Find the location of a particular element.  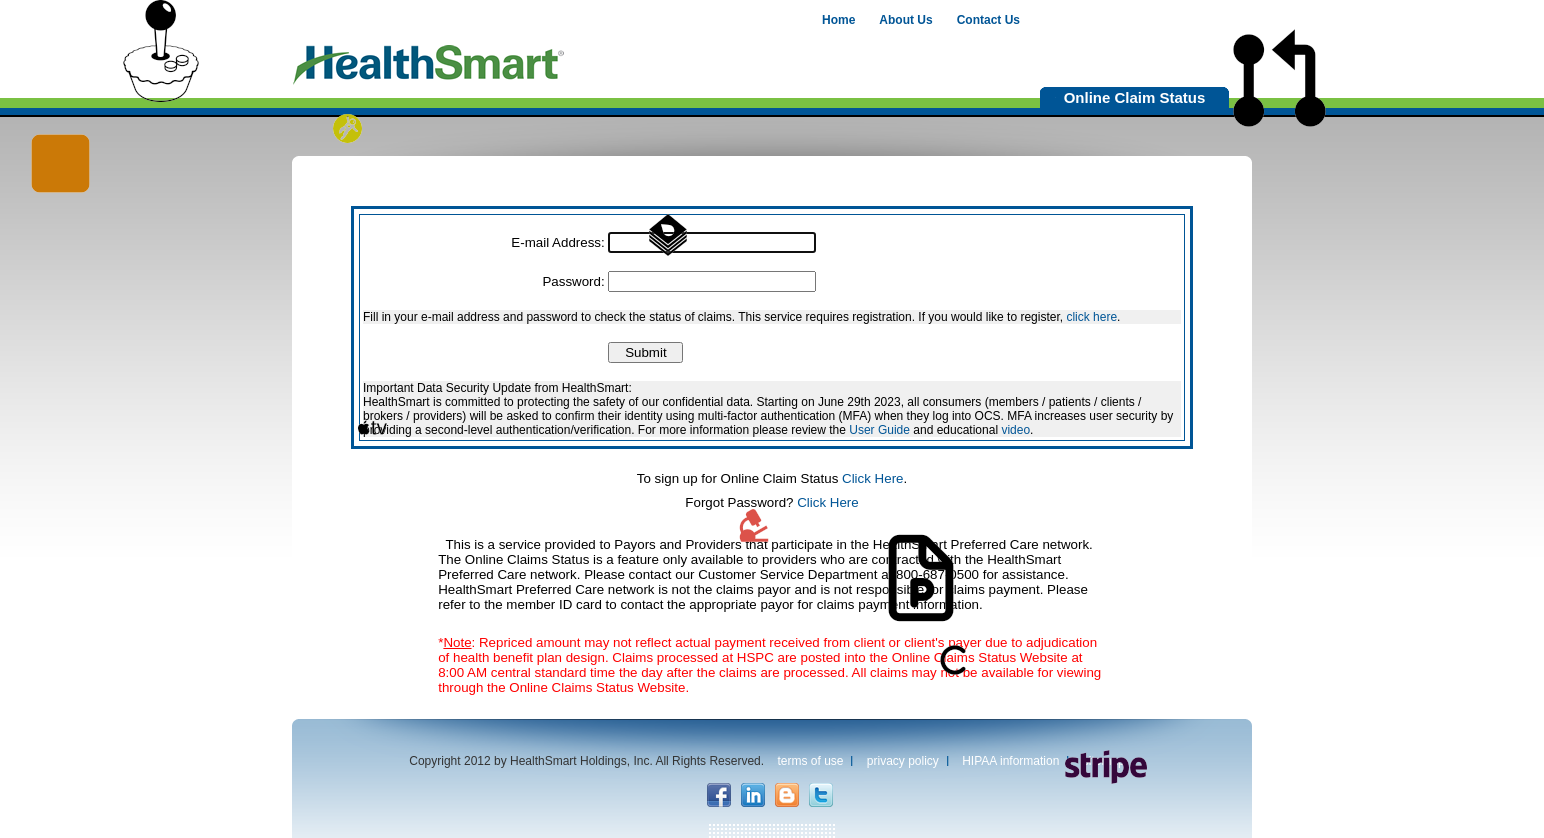

open the Apple TV app is located at coordinates (372, 427).